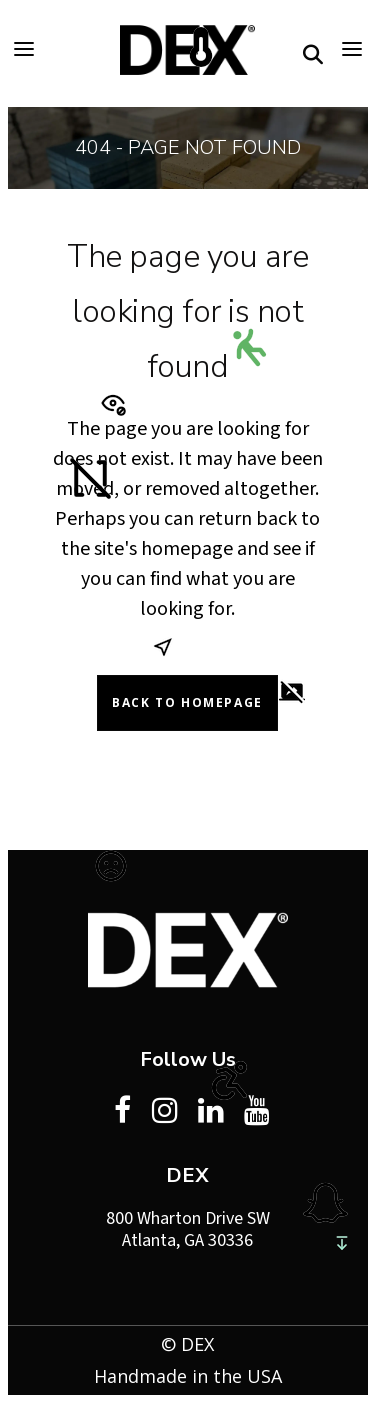 The image size is (375, 1402). Describe the element at coordinates (342, 1243) in the screenshot. I see `download a file` at that location.